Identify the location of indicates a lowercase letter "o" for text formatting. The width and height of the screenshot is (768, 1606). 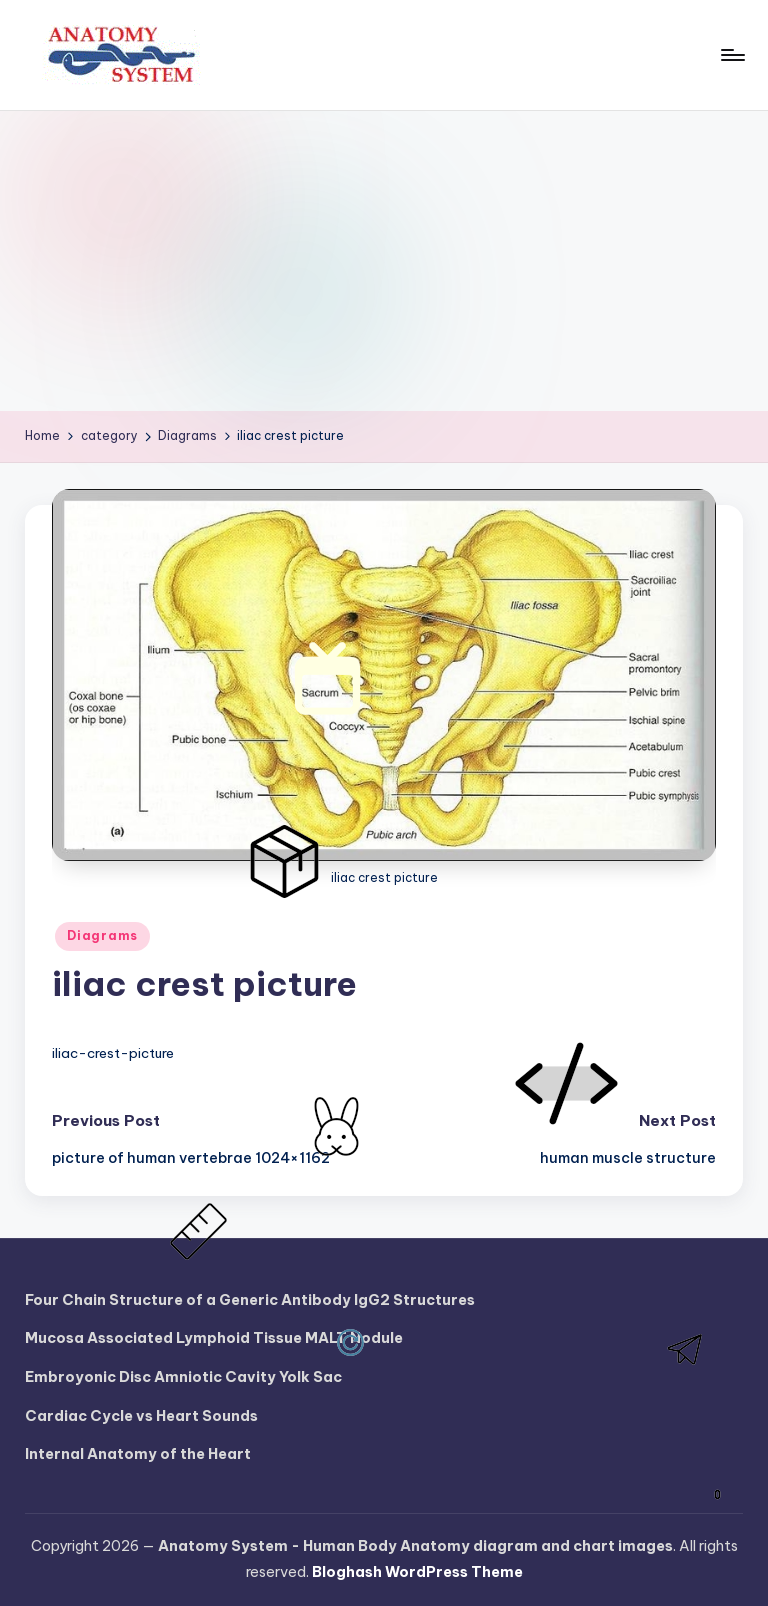
(717, 1494).